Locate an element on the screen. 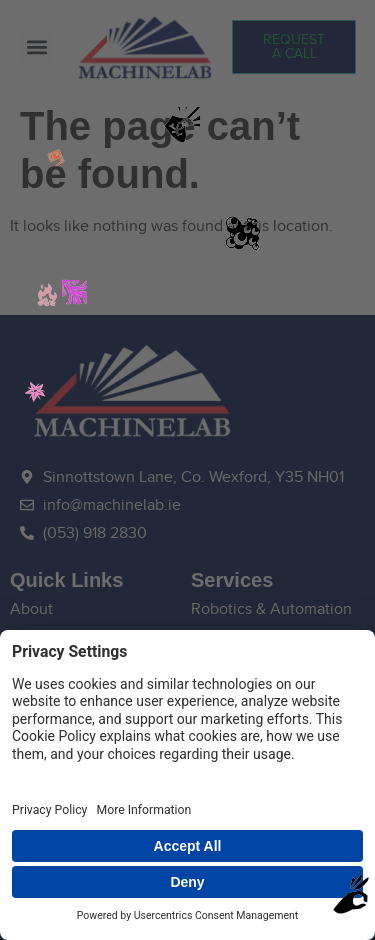  access room or door with keycard is located at coordinates (56, 158).